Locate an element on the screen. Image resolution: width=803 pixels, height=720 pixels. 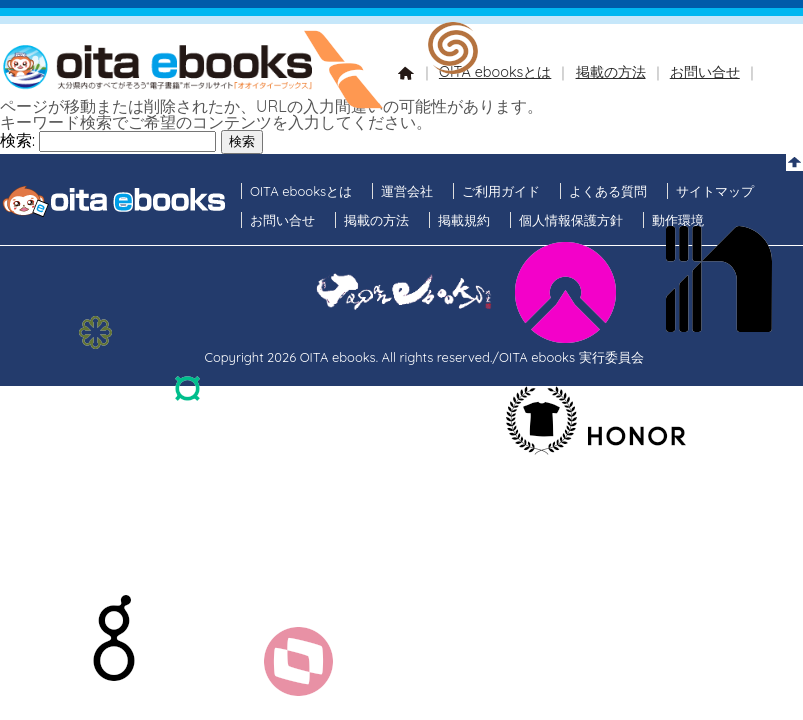
open the komoot app is located at coordinates (565, 292).